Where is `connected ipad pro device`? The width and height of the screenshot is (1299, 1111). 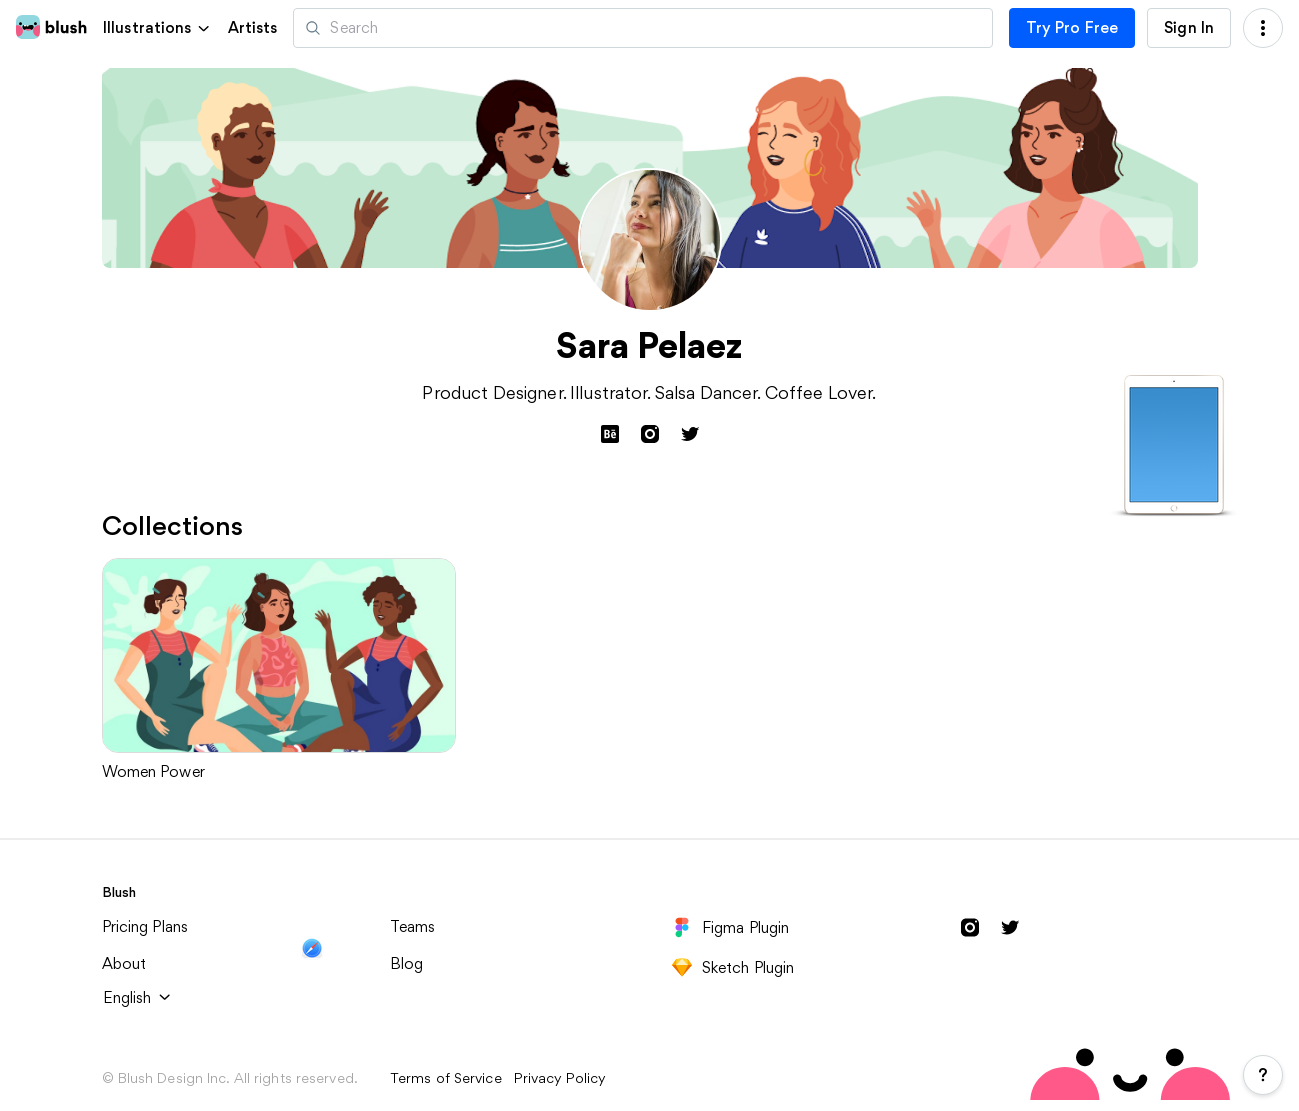
connected ipad pro device is located at coordinates (1174, 444).